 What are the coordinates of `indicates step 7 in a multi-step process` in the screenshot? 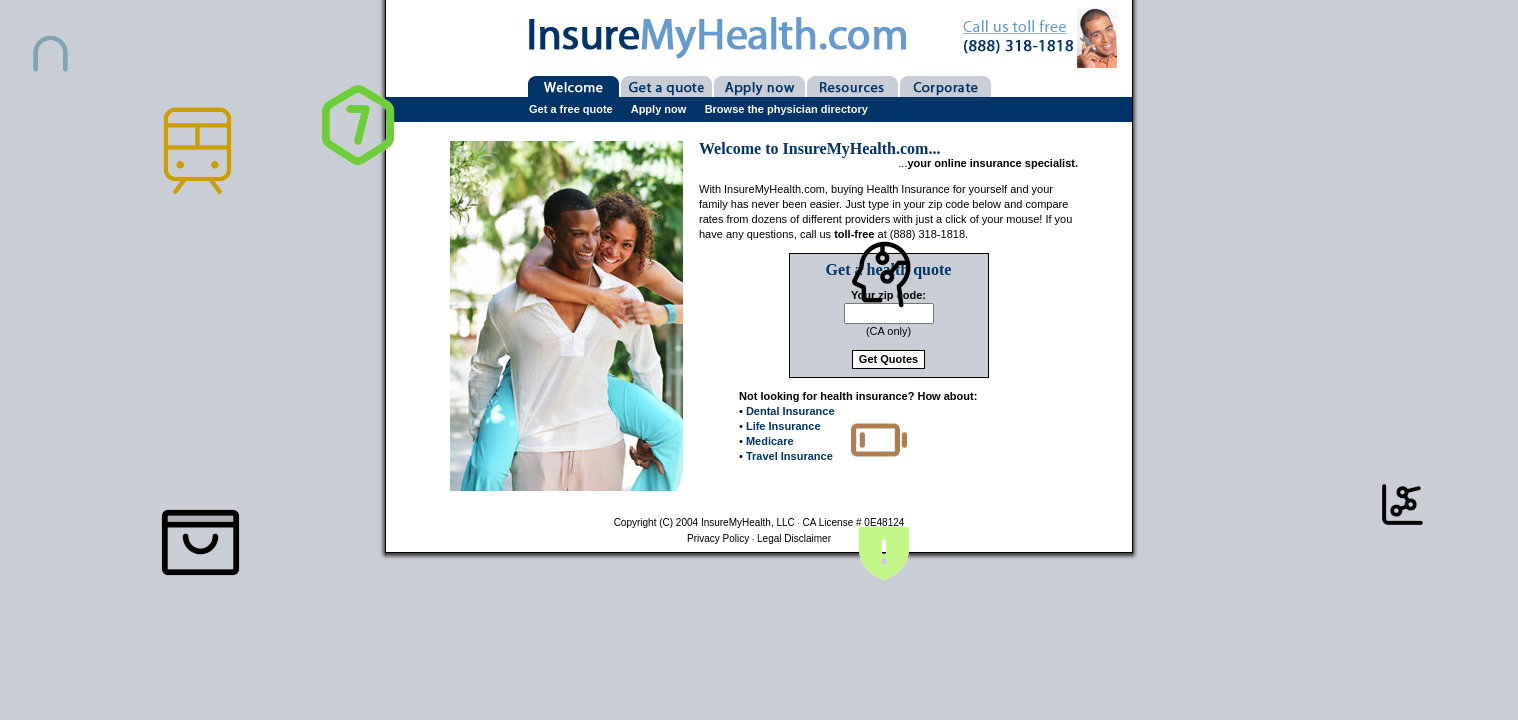 It's located at (358, 125).